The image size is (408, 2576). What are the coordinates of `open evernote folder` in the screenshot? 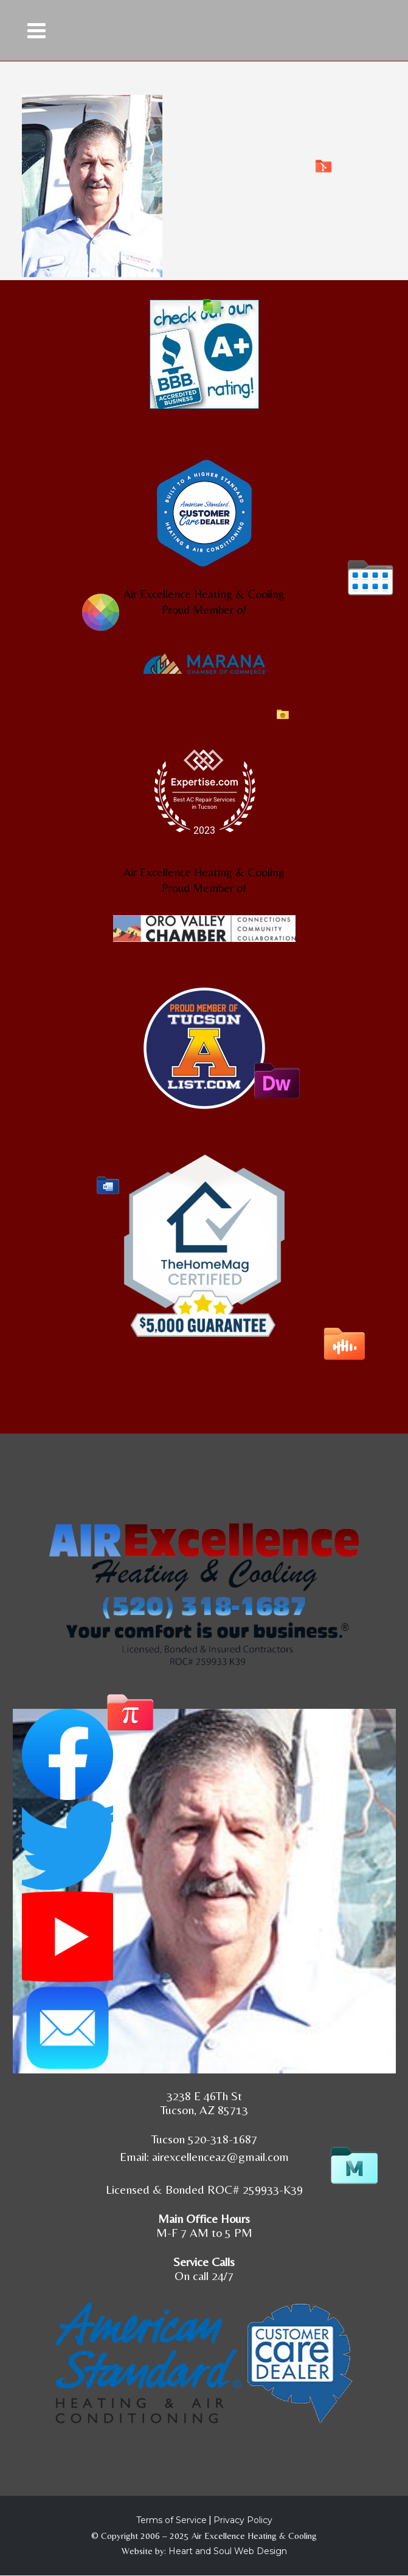 It's located at (212, 306).